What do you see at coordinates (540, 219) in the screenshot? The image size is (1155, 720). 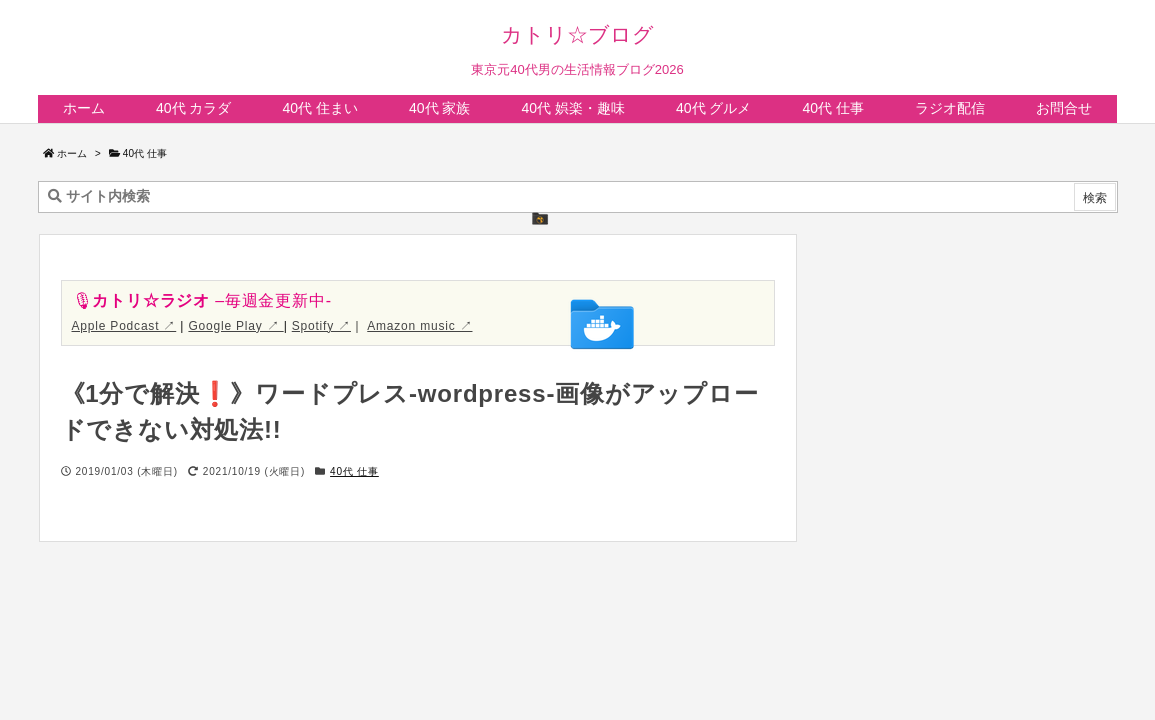 I see `folder containing nuke compositing software project files` at bounding box center [540, 219].